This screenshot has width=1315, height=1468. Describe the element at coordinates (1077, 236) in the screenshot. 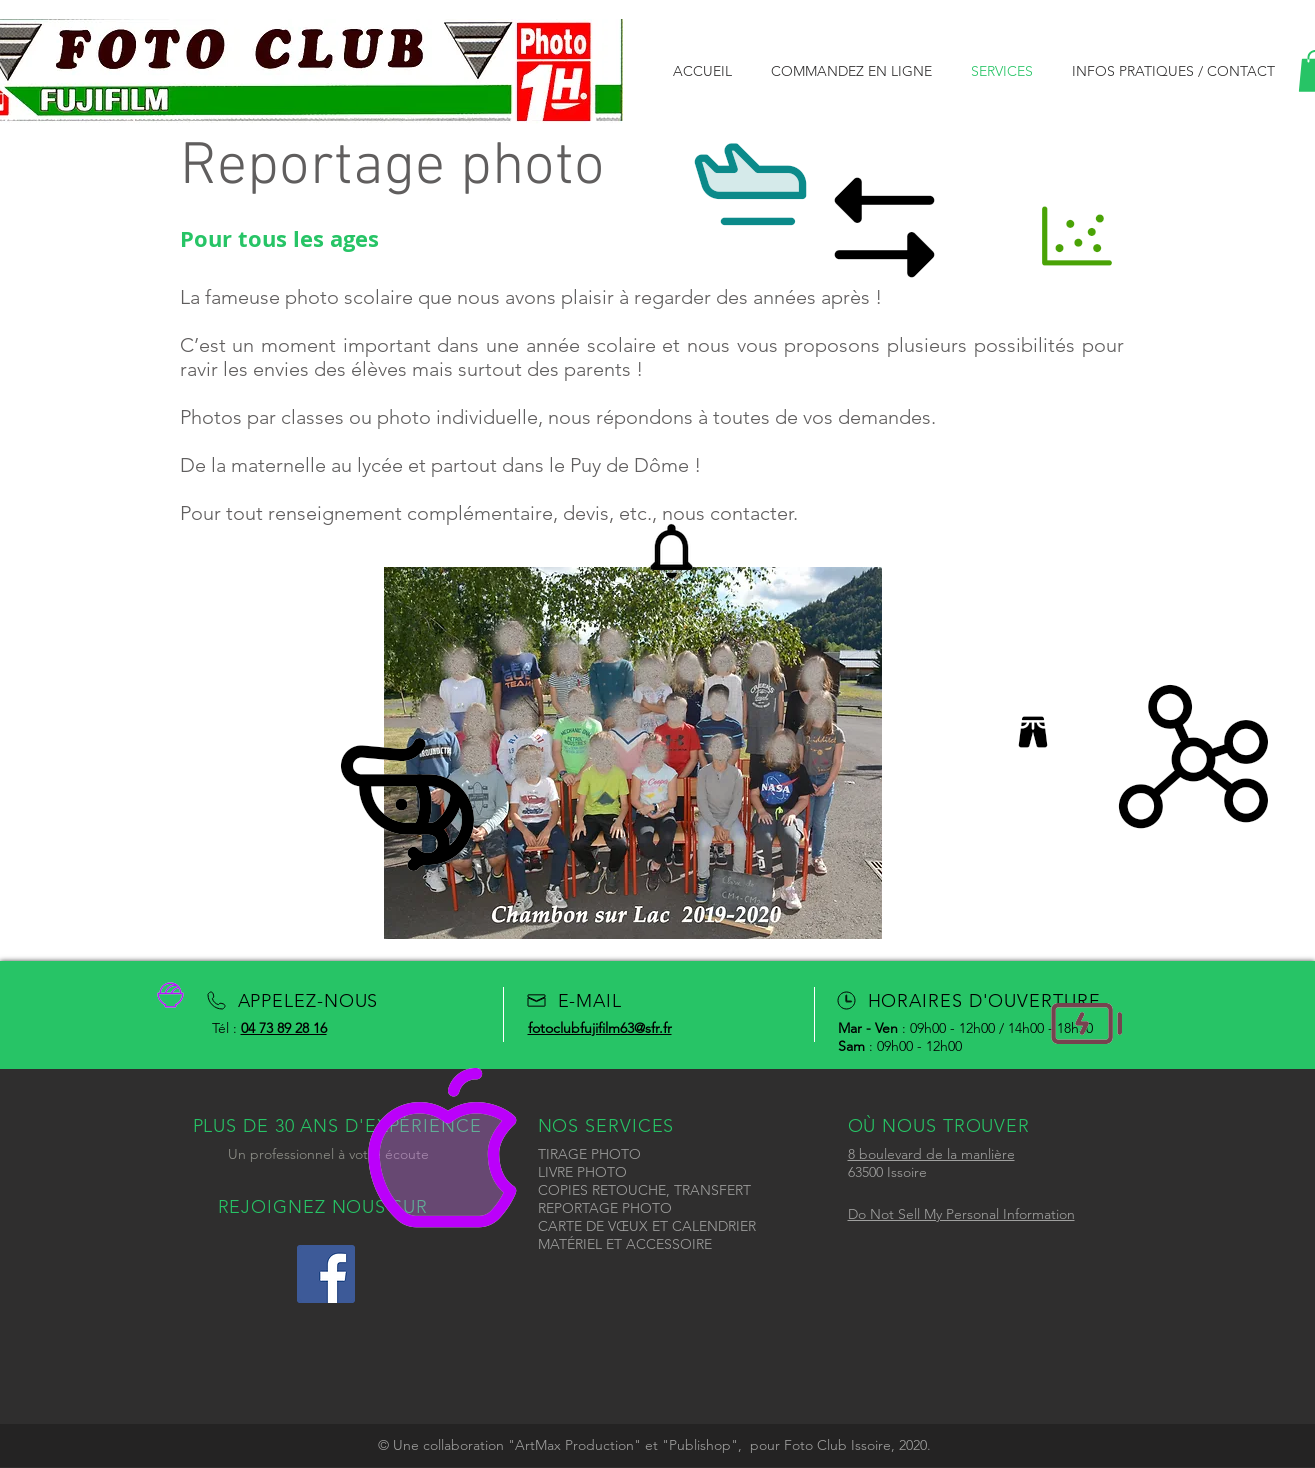

I see `view scatter plot data` at that location.